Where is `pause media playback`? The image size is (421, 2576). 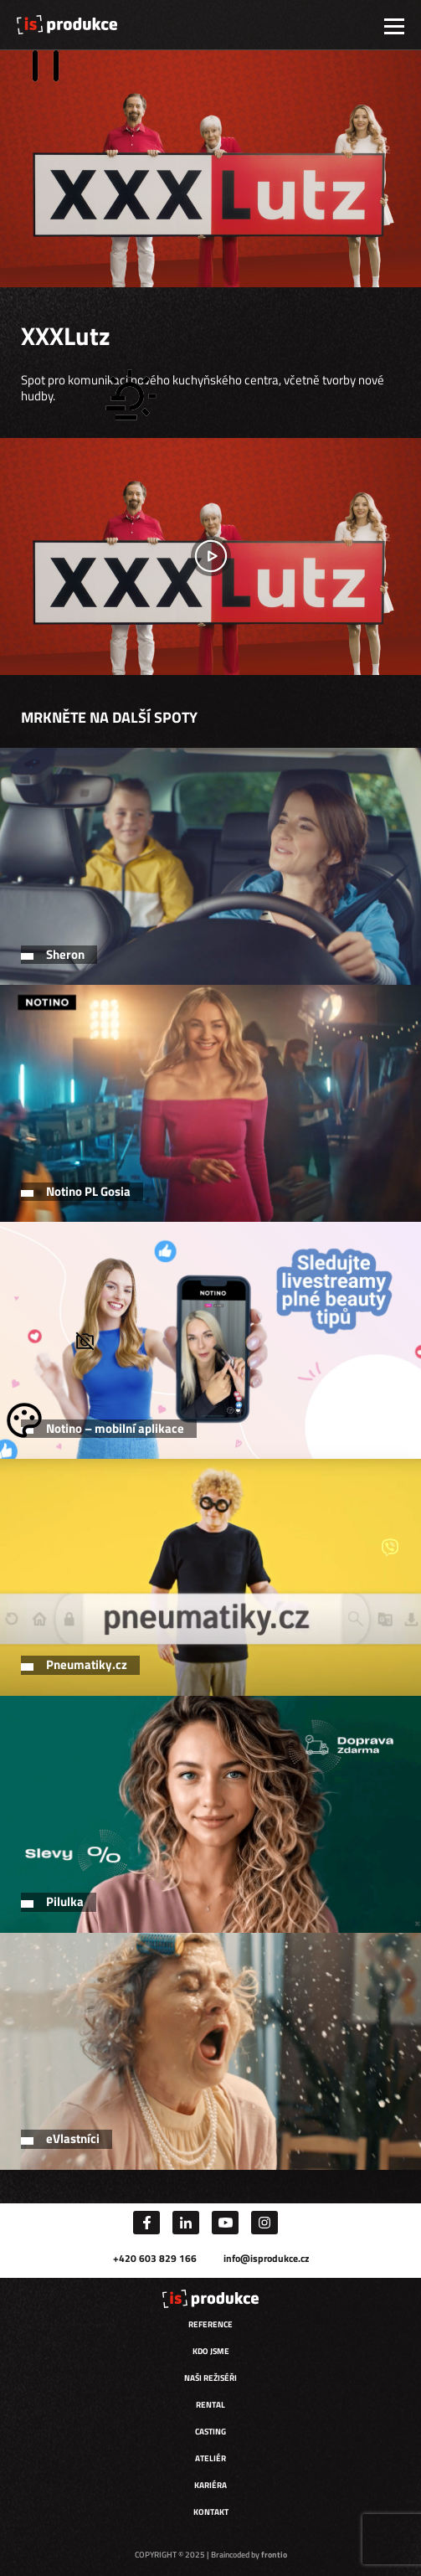
pause media playback is located at coordinates (45, 65).